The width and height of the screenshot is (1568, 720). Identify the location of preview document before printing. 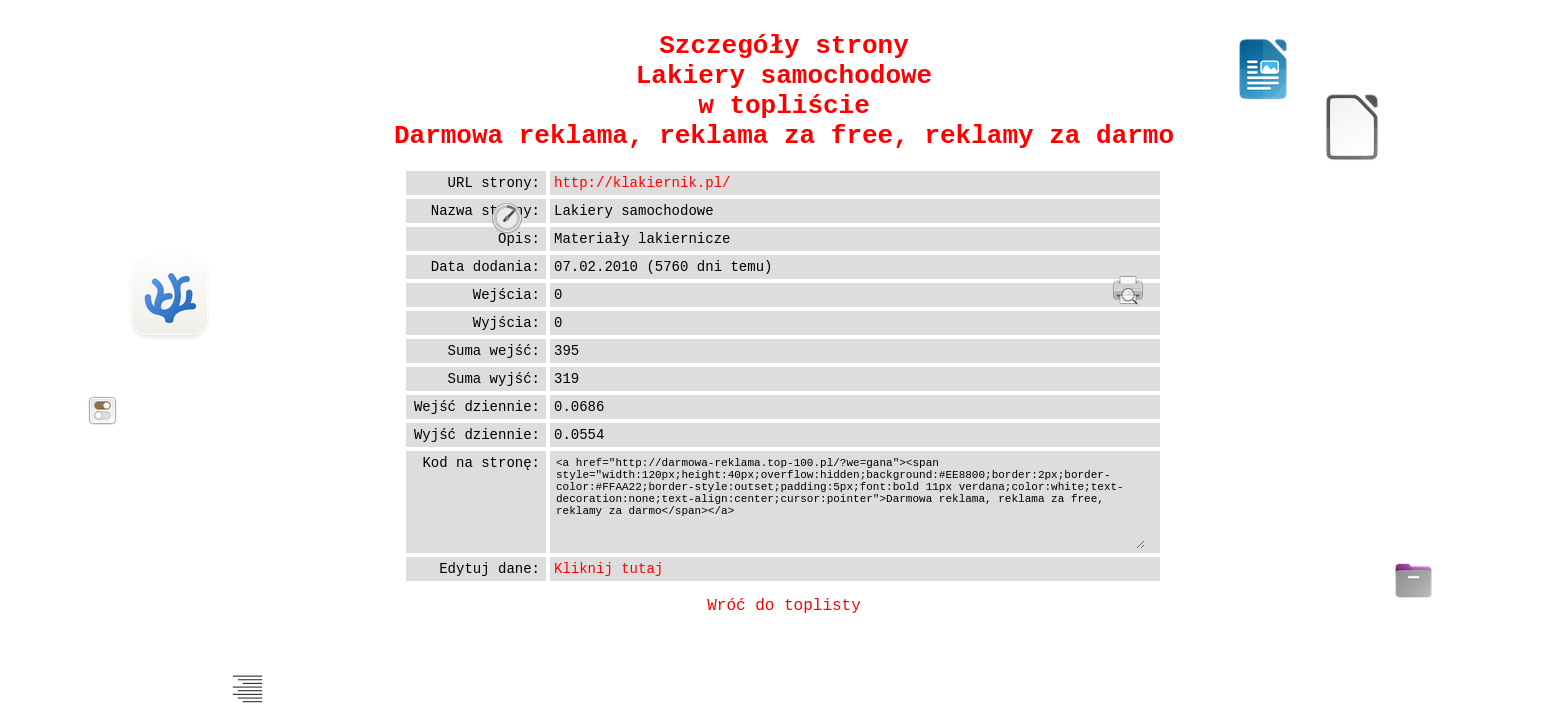
(1128, 290).